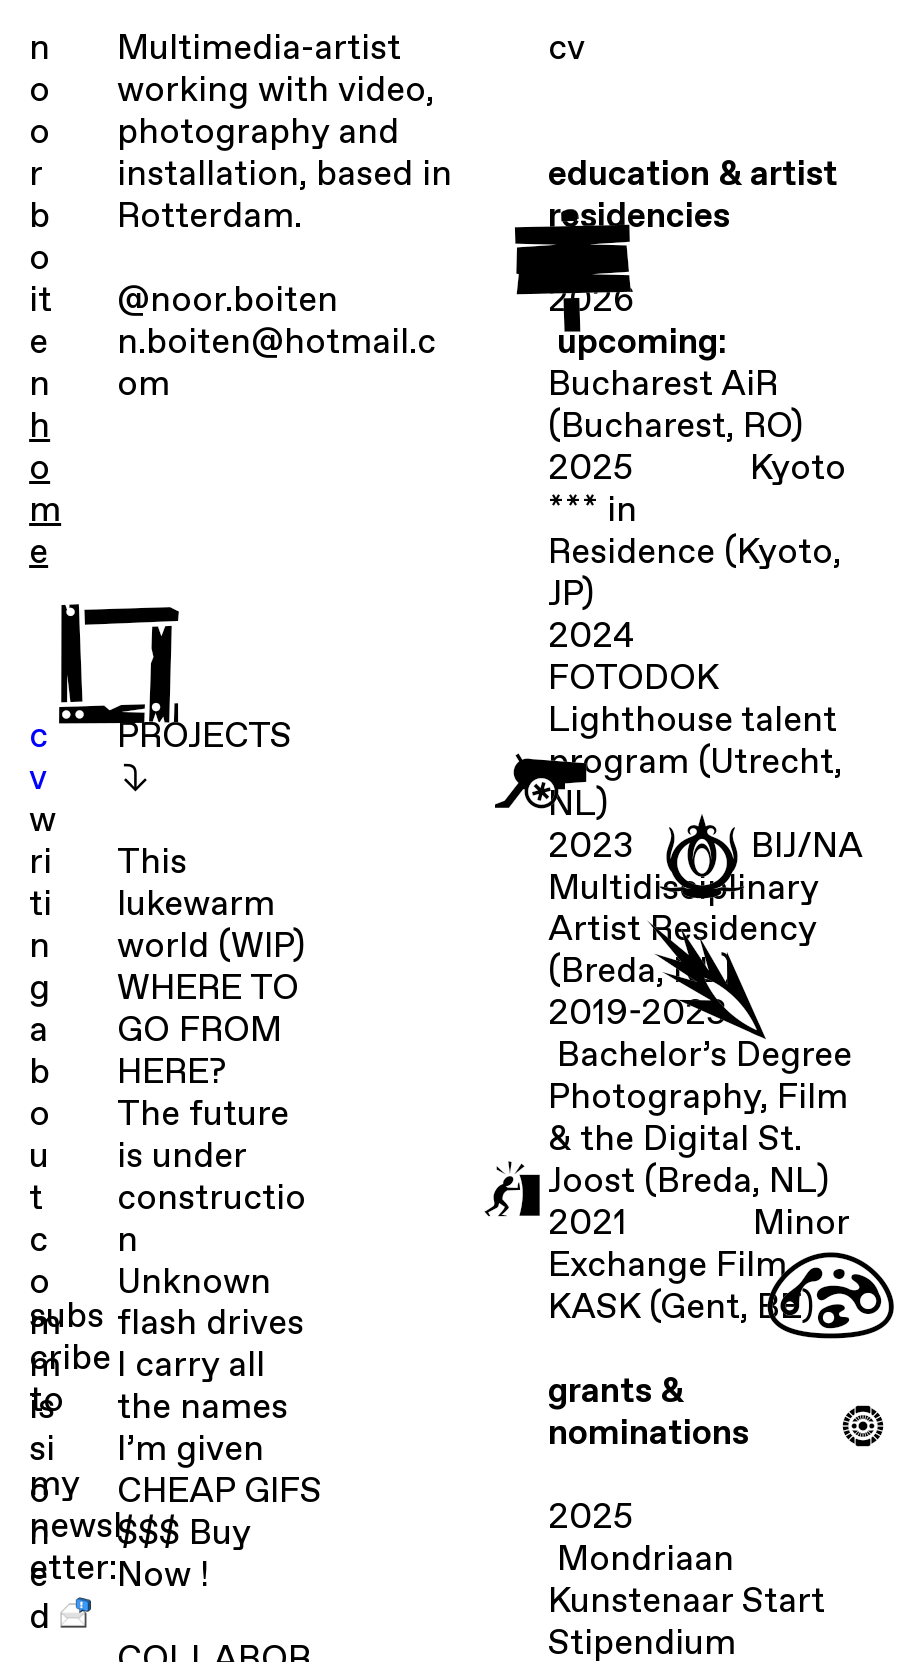 The height and width of the screenshot is (1662, 911). Describe the element at coordinates (512, 1188) in the screenshot. I see `push to activate or move an object` at that location.